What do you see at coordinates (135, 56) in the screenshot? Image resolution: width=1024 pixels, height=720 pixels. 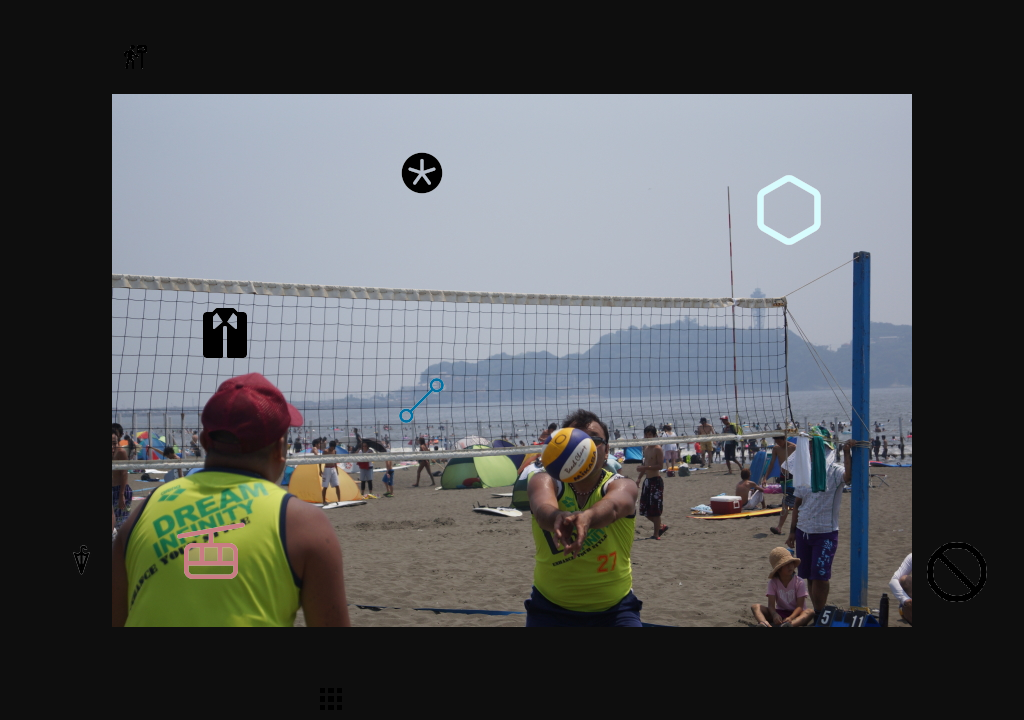 I see `follow directions or navigation signs` at bounding box center [135, 56].